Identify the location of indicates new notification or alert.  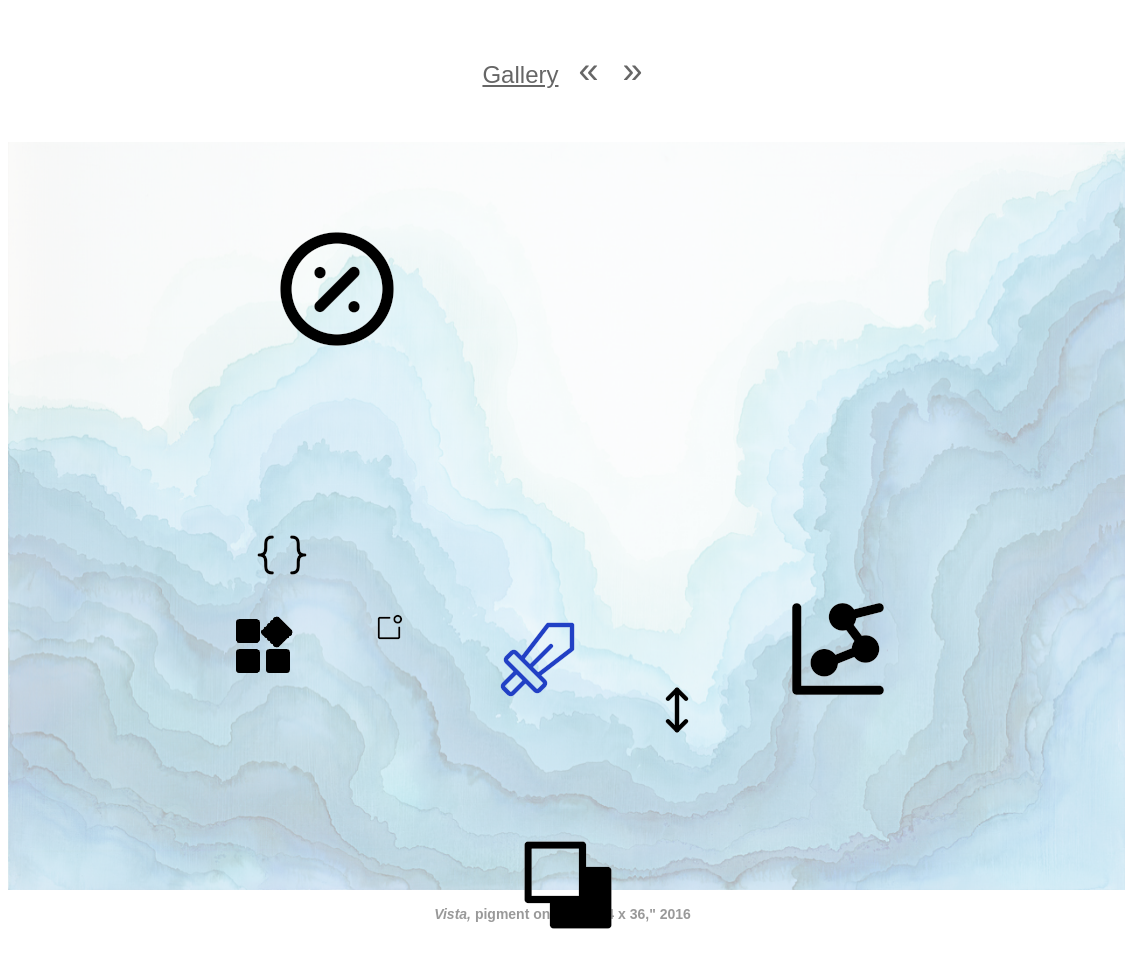
(389, 627).